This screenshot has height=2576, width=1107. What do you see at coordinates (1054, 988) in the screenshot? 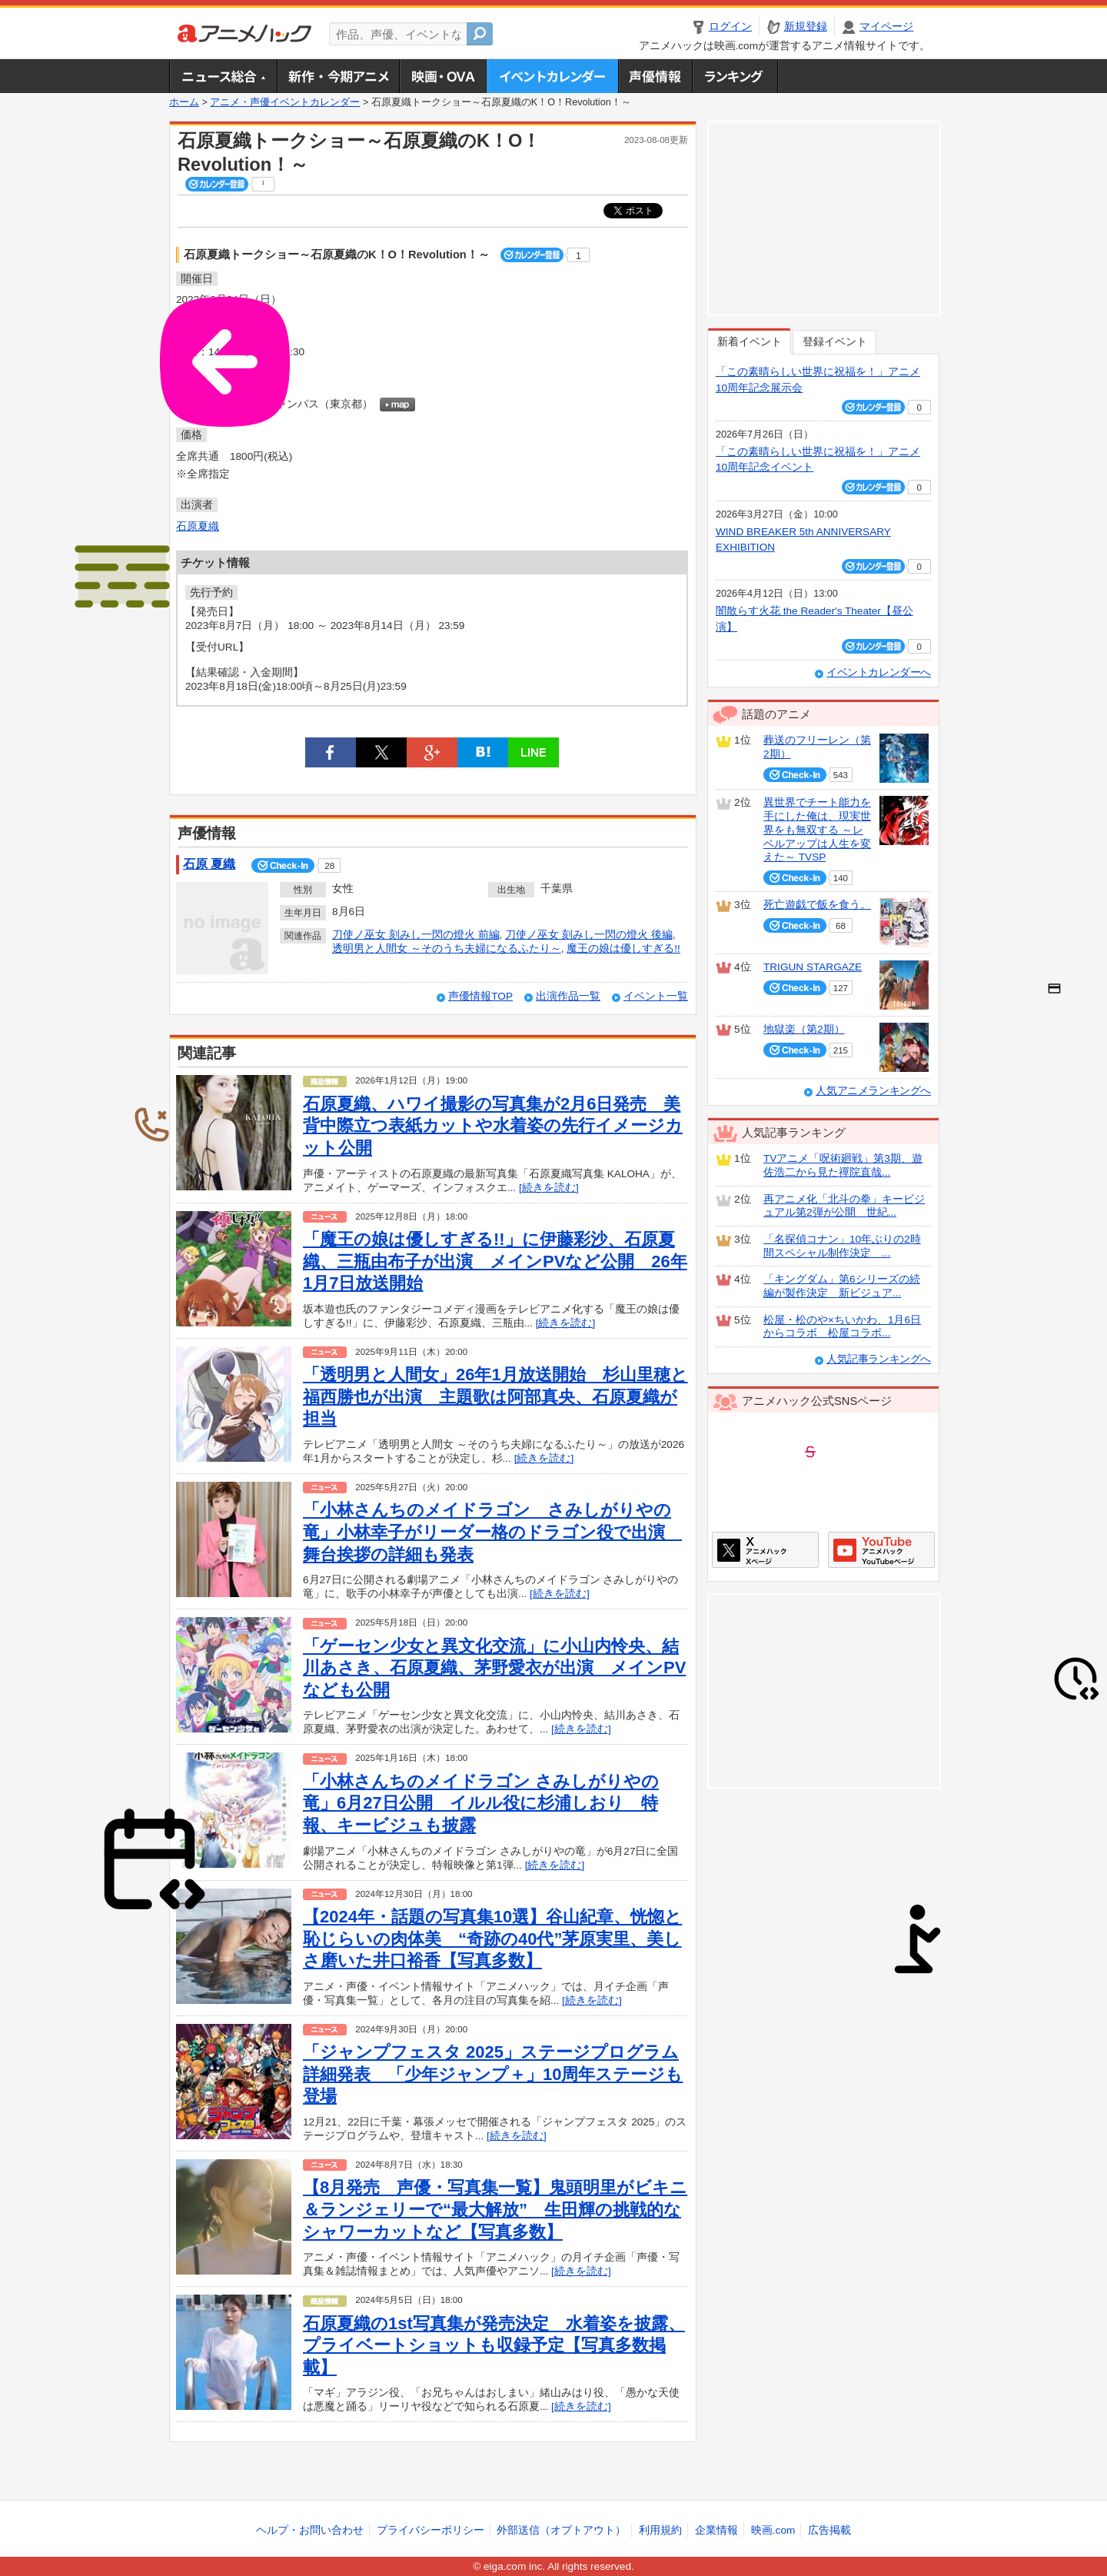
I see `access payment methods` at bounding box center [1054, 988].